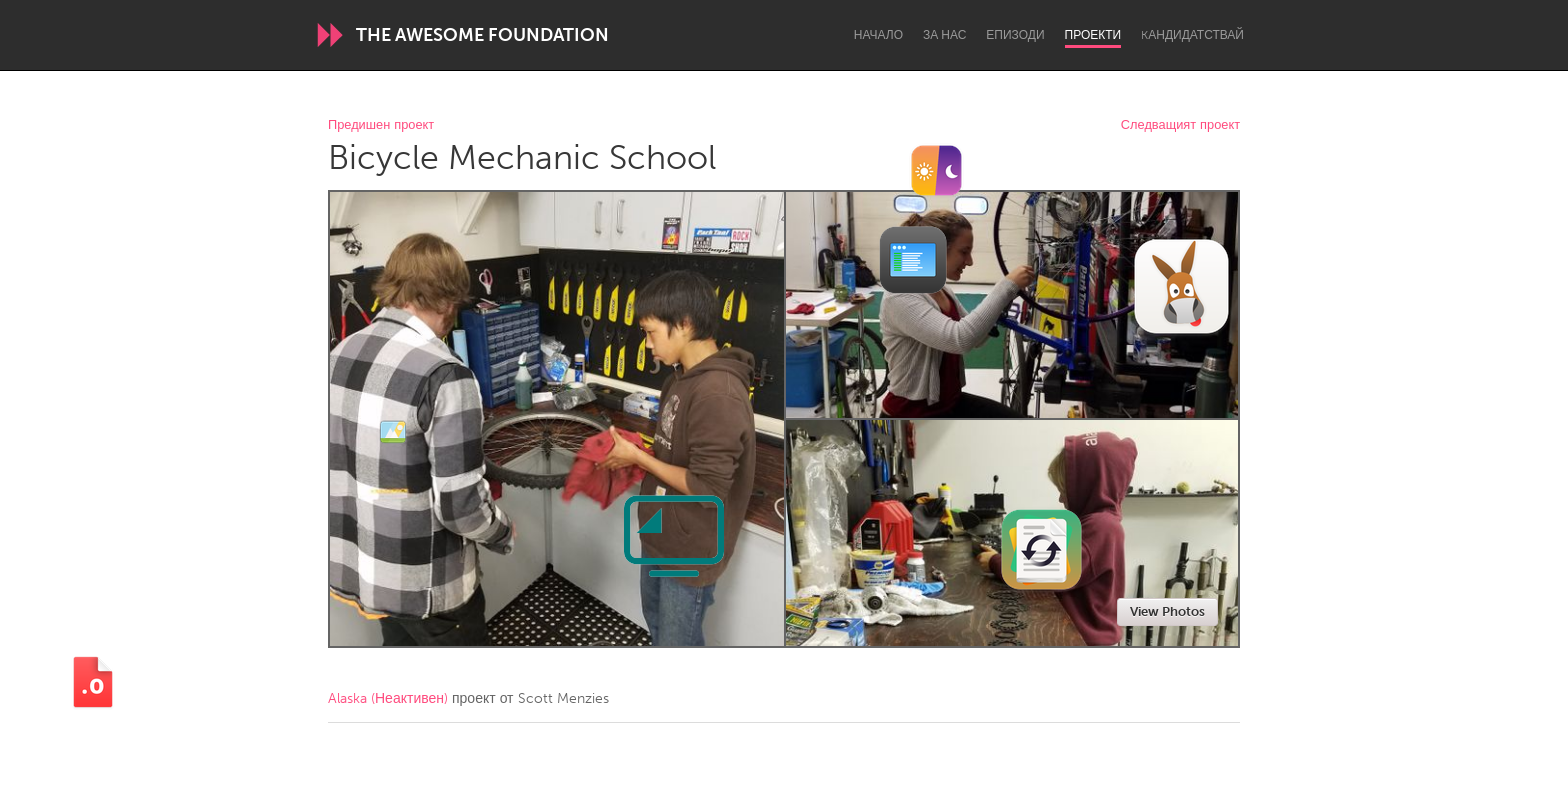  What do you see at coordinates (93, 683) in the screenshot?
I see `object file type indicator` at bounding box center [93, 683].